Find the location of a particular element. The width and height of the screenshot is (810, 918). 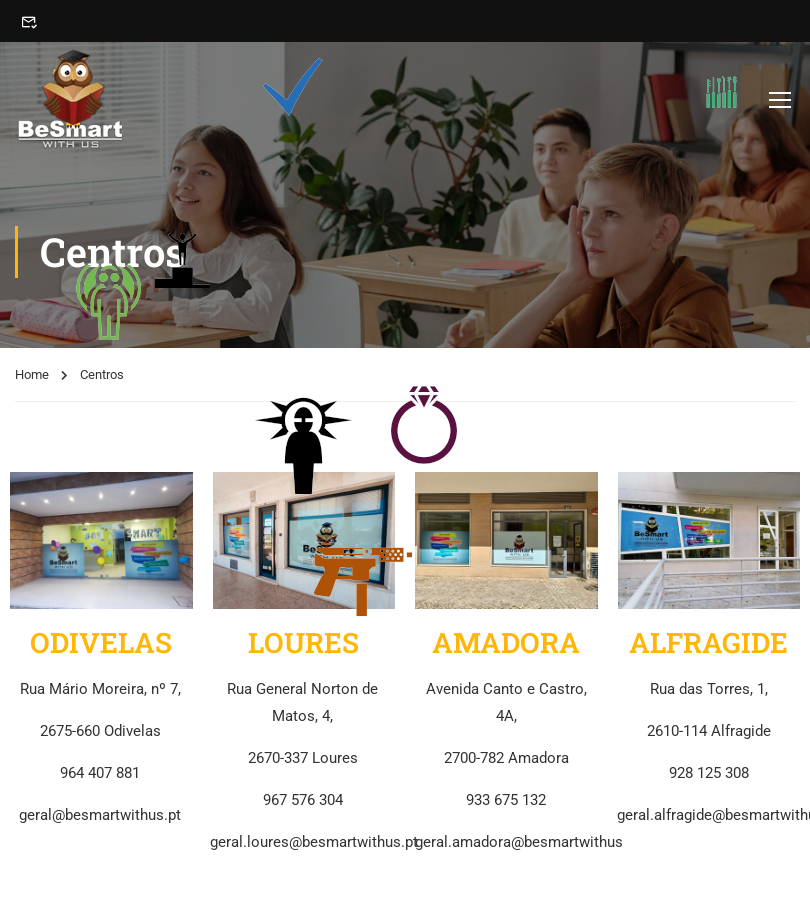

activate rear shield or defensive aura ability is located at coordinates (303, 445).